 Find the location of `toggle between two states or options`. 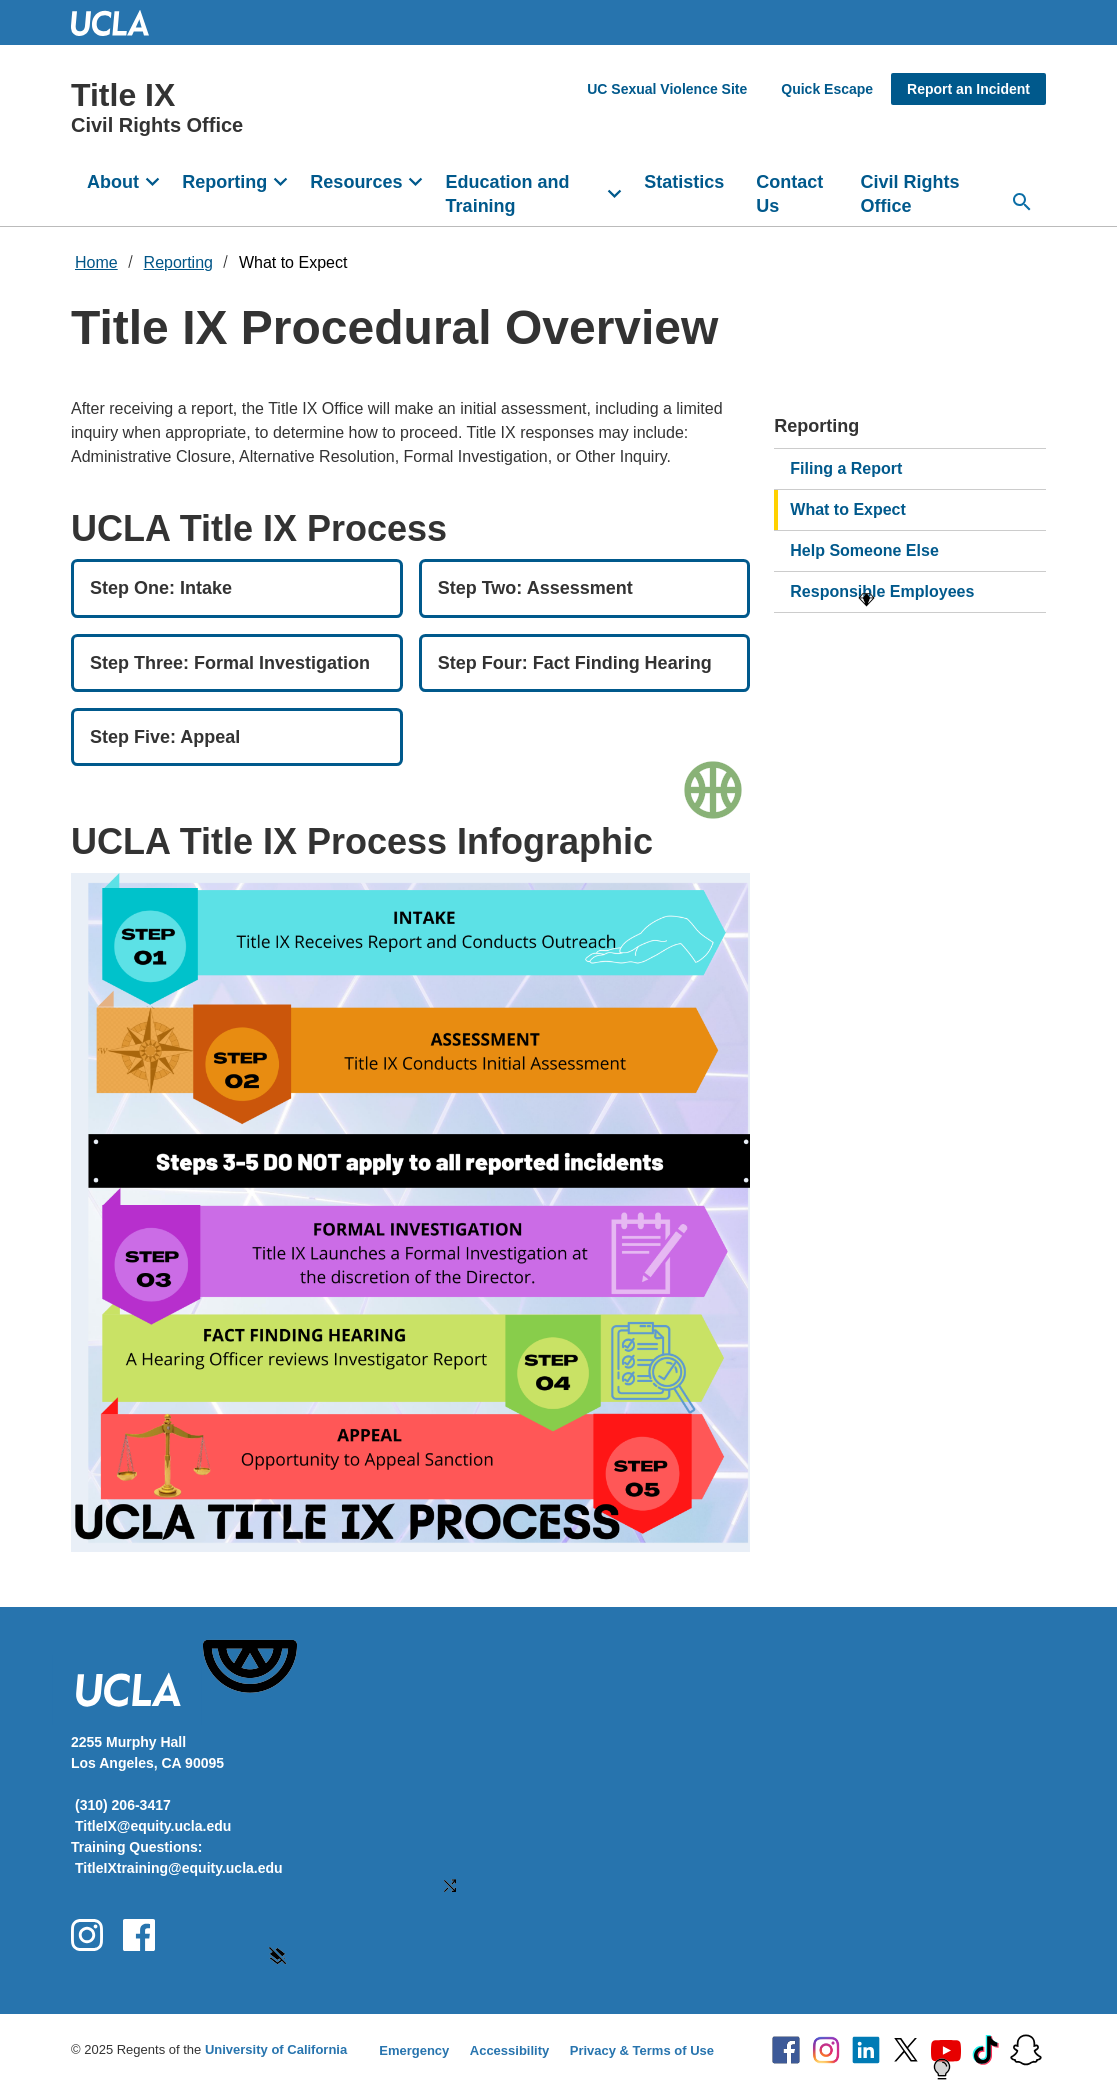

toggle between two states or options is located at coordinates (450, 1886).